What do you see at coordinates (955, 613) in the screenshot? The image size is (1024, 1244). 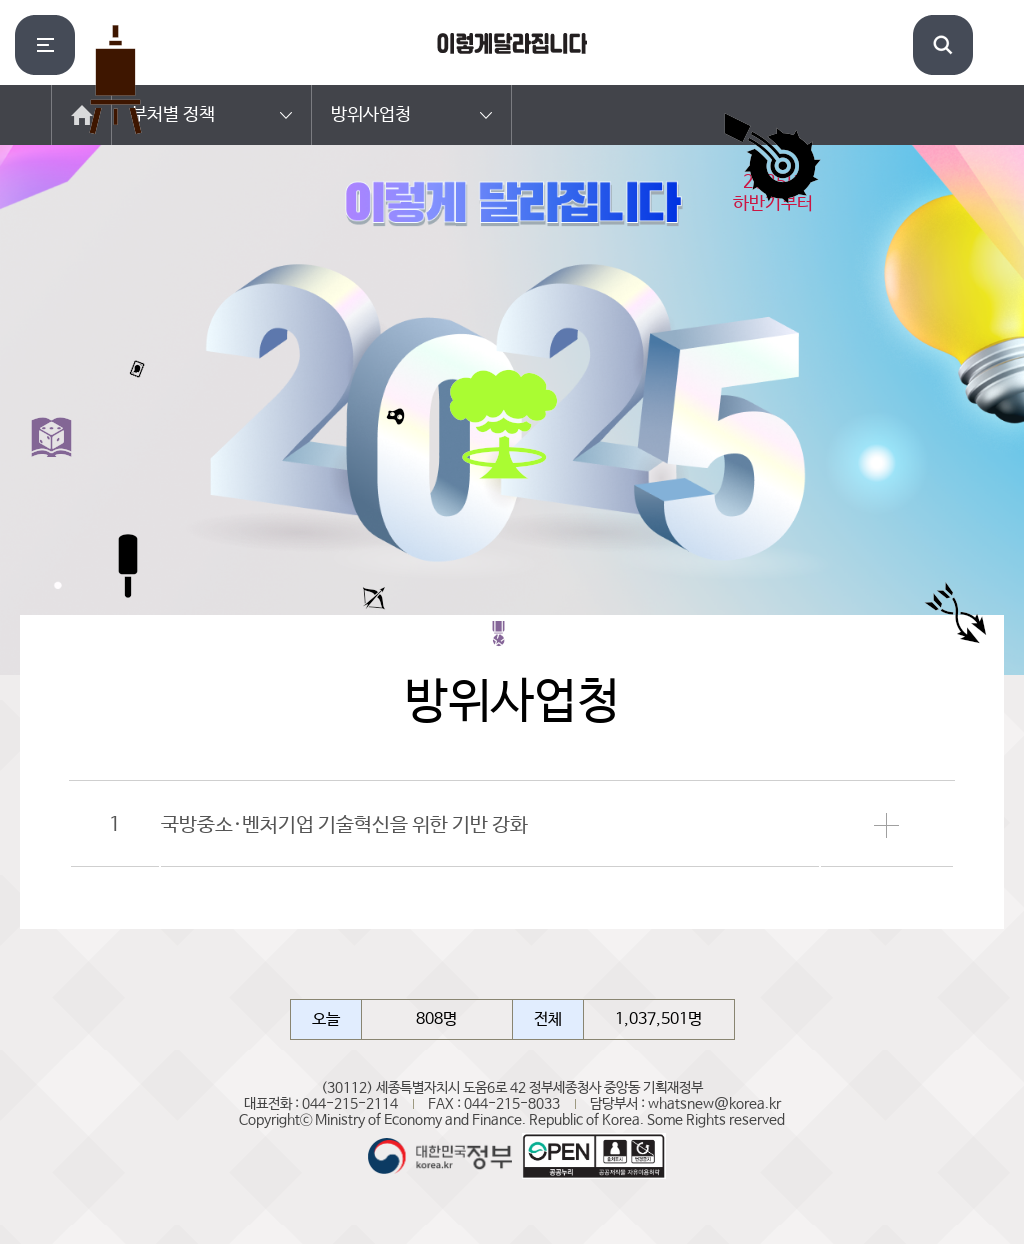 I see `indicates crossing paths or intersecting directions` at bounding box center [955, 613].